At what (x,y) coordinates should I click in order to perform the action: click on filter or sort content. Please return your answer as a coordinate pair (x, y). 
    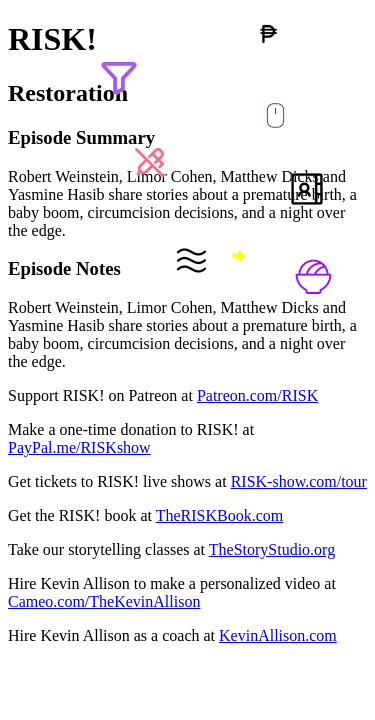
    Looking at the image, I should click on (119, 77).